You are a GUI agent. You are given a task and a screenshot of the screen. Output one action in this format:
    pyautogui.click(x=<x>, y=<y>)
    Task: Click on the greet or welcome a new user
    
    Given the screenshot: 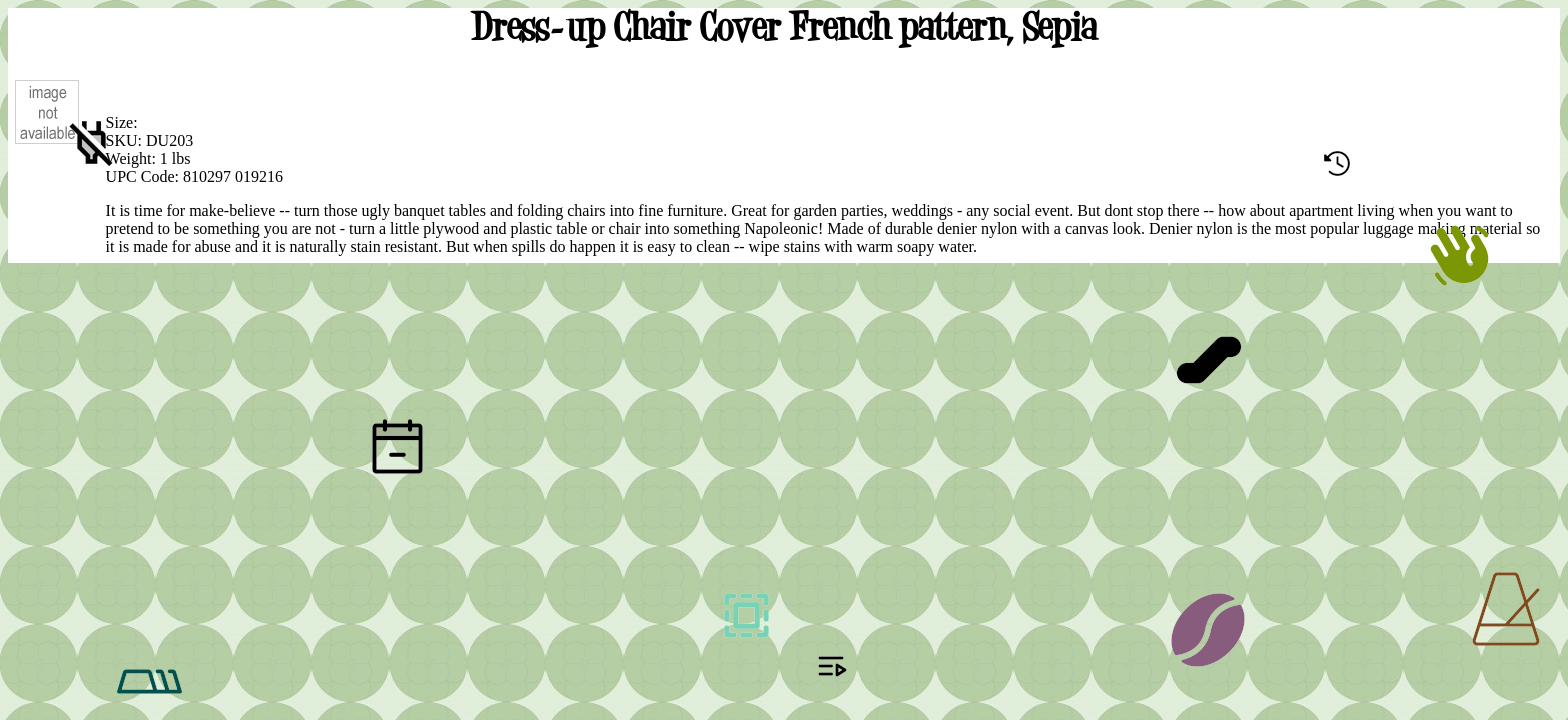 What is the action you would take?
    pyautogui.click(x=1459, y=254)
    